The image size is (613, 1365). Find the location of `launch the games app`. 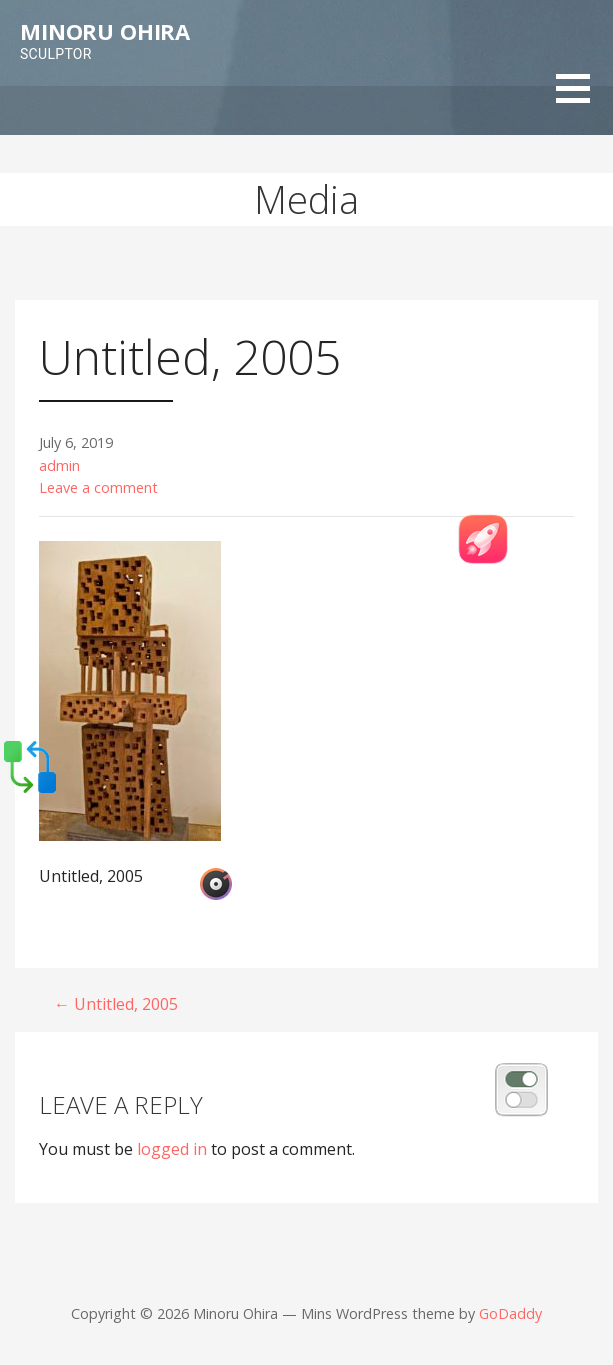

launch the games app is located at coordinates (483, 539).